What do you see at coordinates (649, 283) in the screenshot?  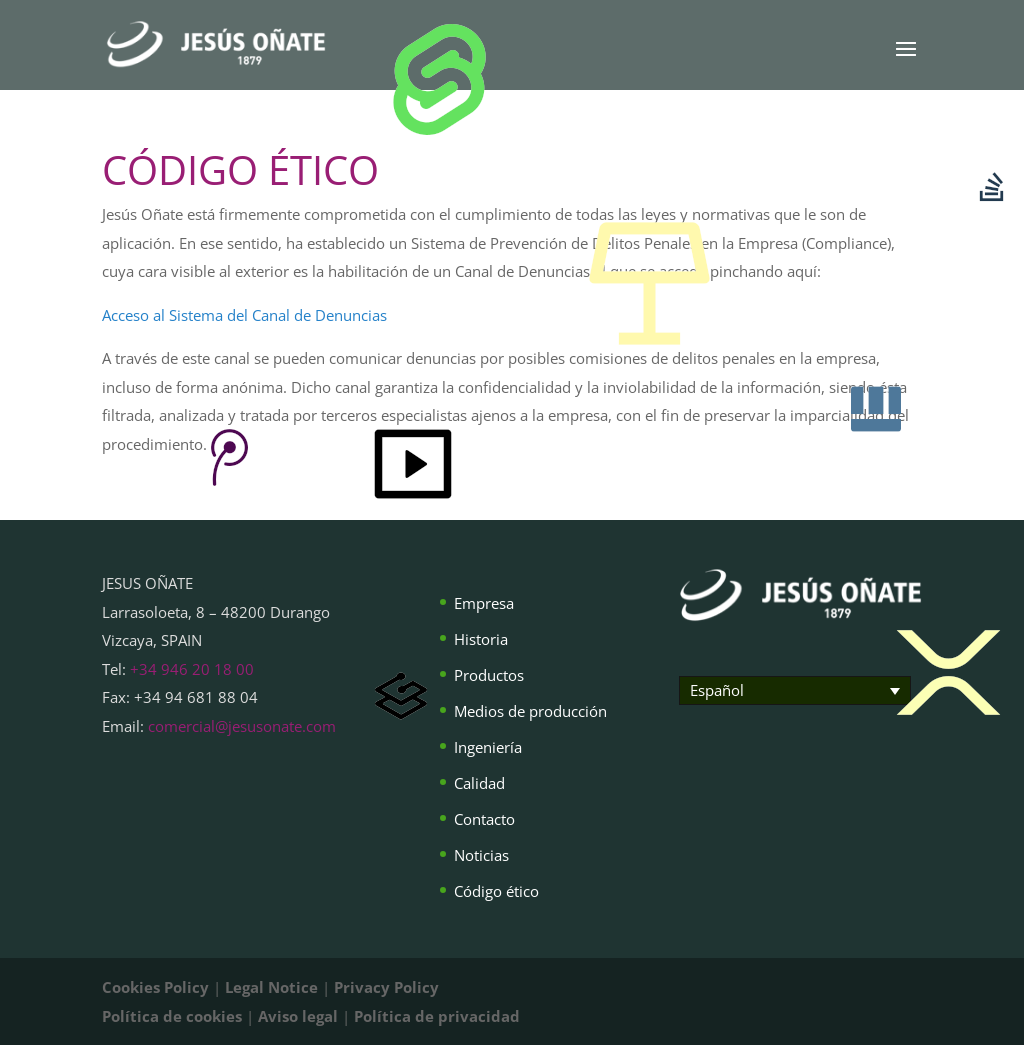 I see `open Apple Keynote presentation app` at bounding box center [649, 283].